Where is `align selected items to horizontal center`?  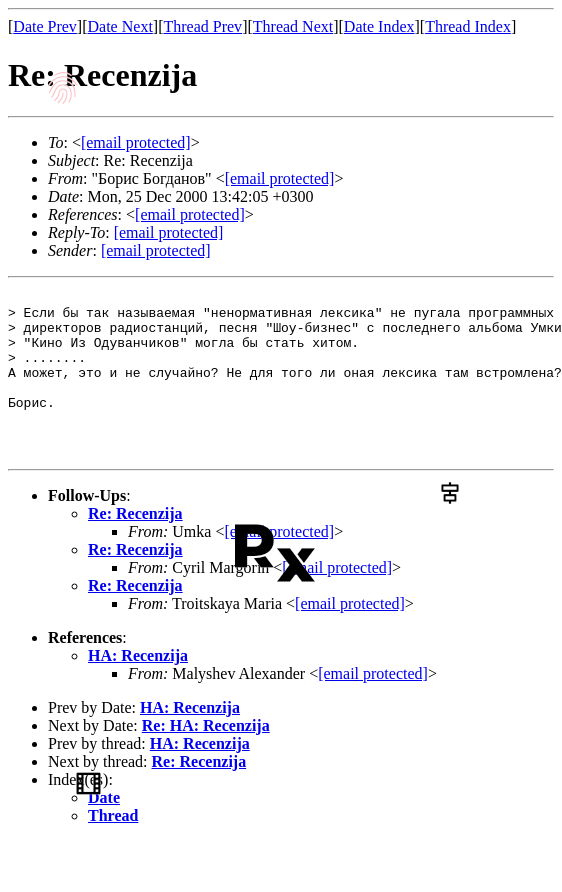 align selected items to horizontal center is located at coordinates (450, 493).